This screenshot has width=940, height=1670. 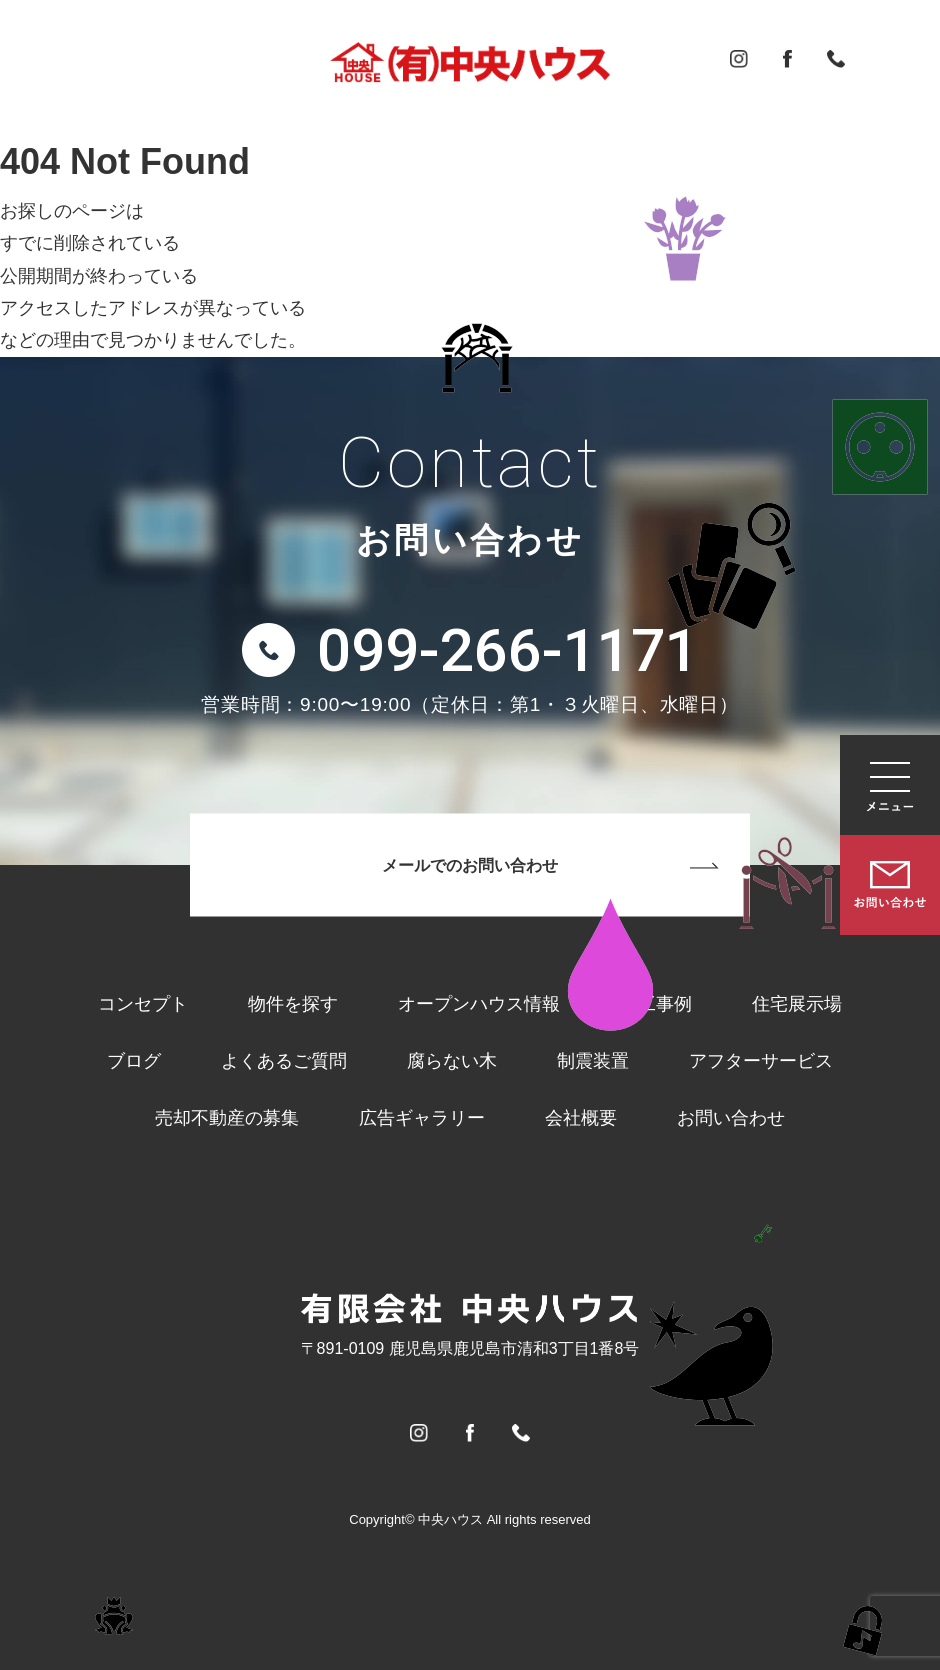 I want to click on indicates electrical outlet or power source location, so click(x=880, y=447).